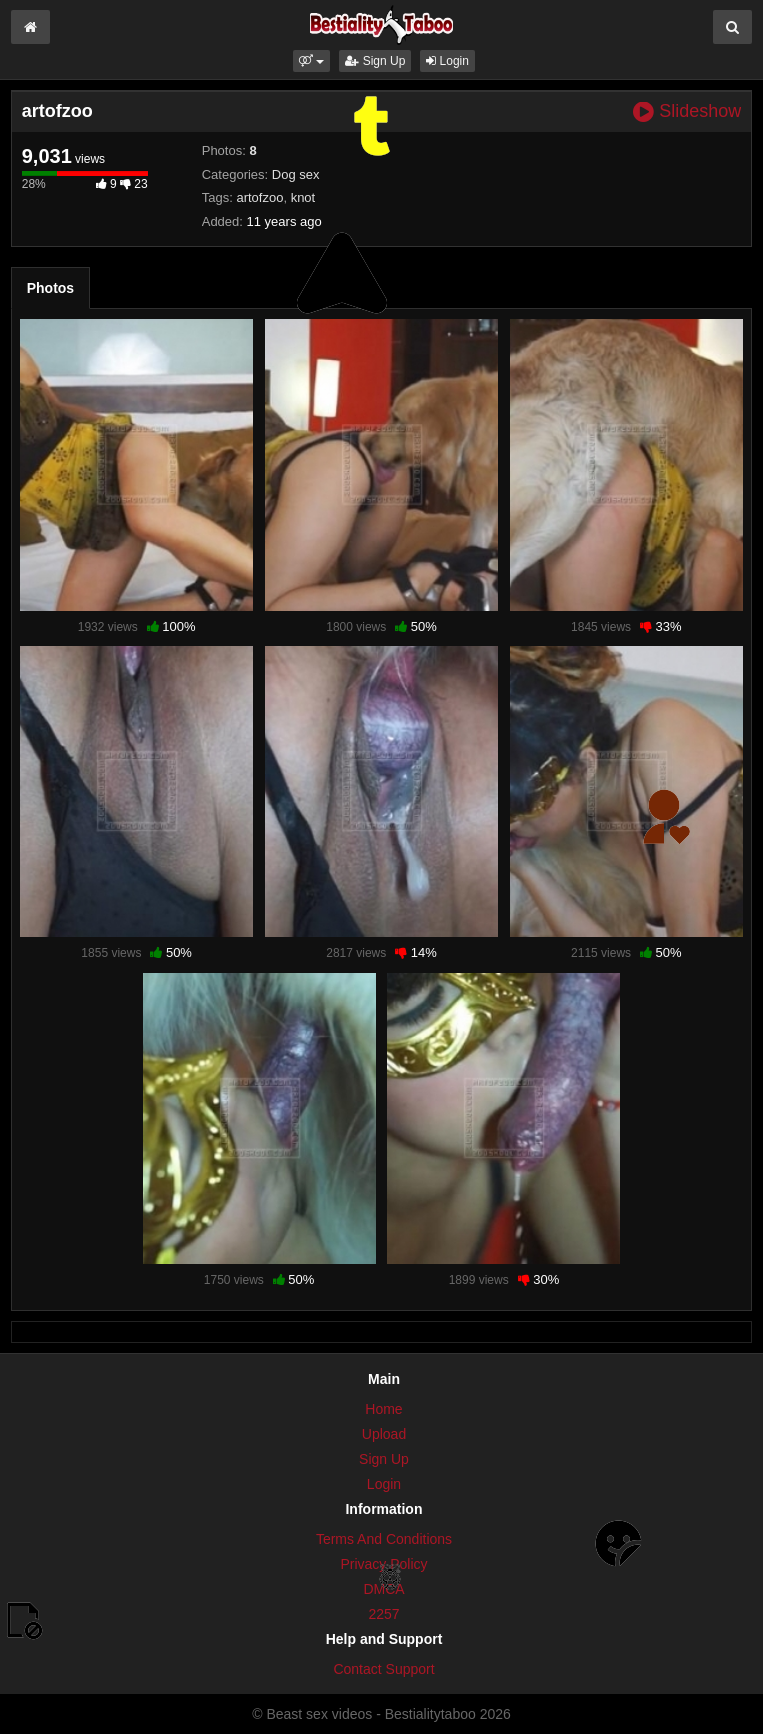 This screenshot has height=1734, width=763. What do you see at coordinates (390, 1577) in the screenshot?
I see `Raspberry Pi brand logo` at bounding box center [390, 1577].